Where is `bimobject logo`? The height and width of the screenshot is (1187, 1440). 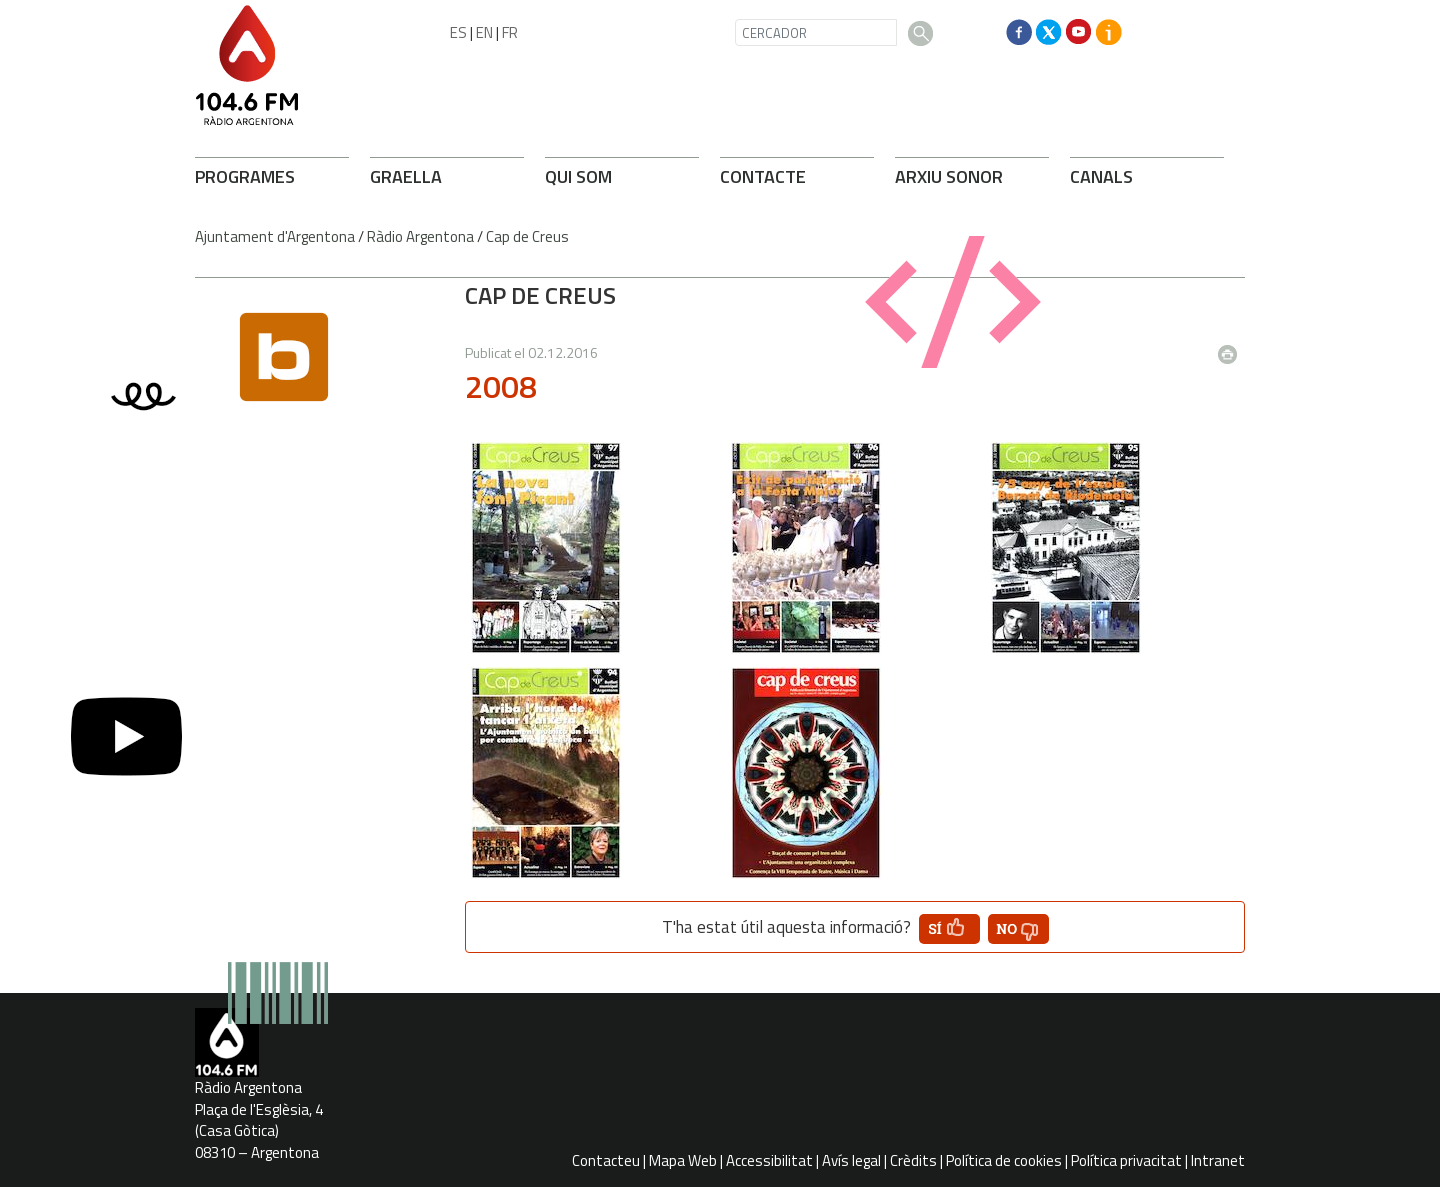
bimobject logo is located at coordinates (284, 357).